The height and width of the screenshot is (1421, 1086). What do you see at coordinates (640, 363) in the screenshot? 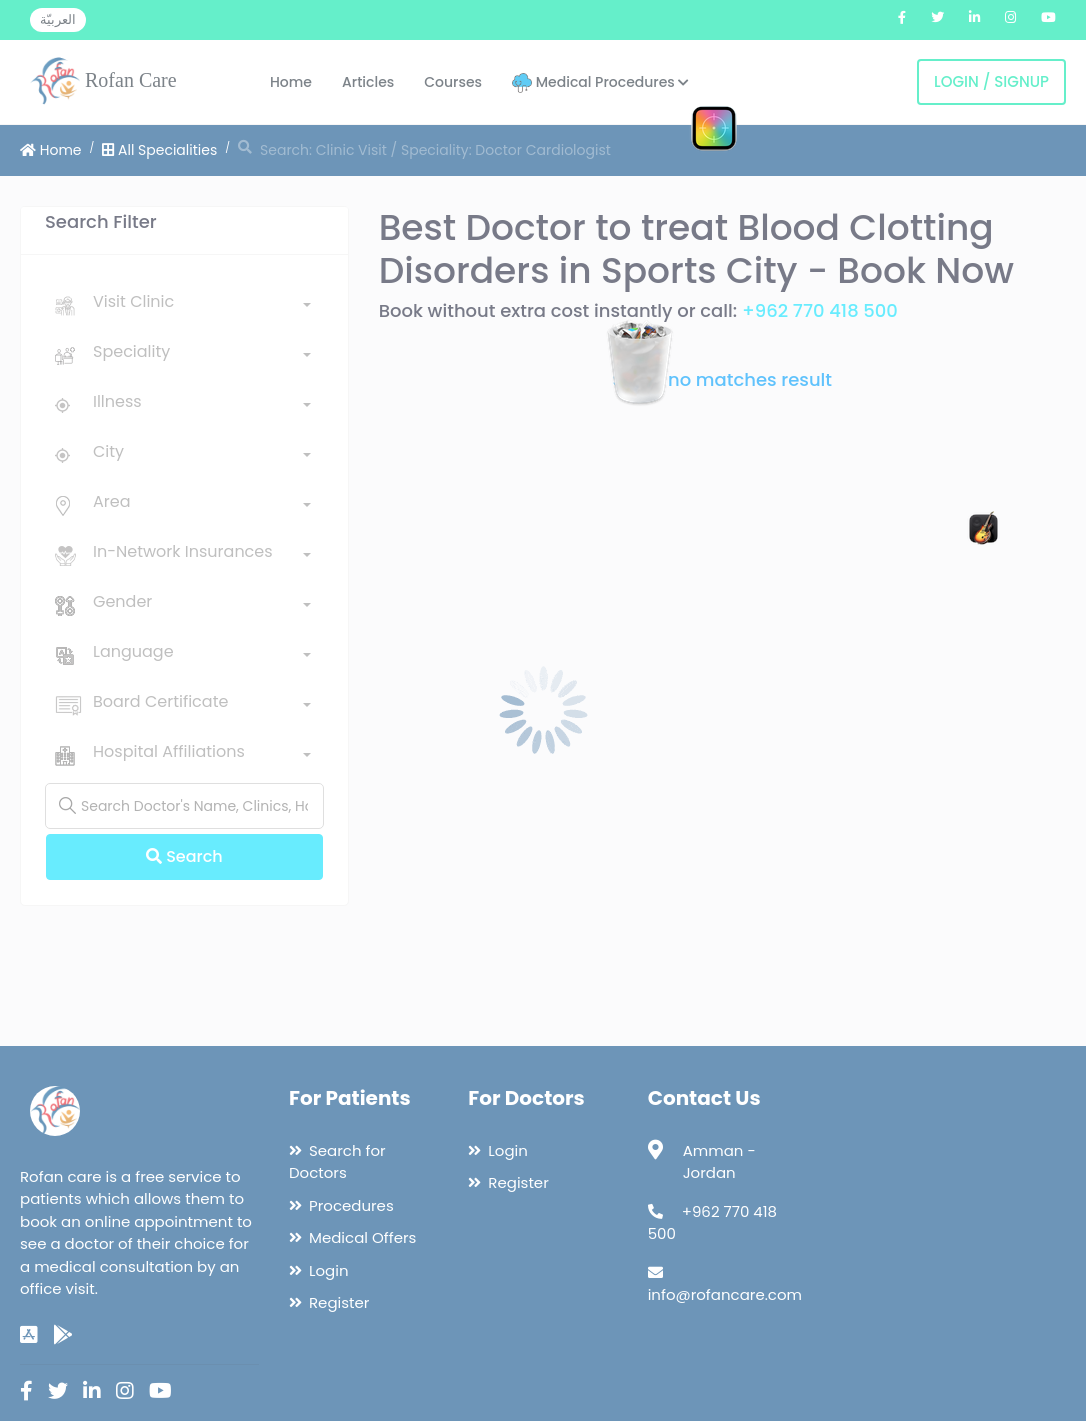
I see `trash bin containing deleted files` at bounding box center [640, 363].